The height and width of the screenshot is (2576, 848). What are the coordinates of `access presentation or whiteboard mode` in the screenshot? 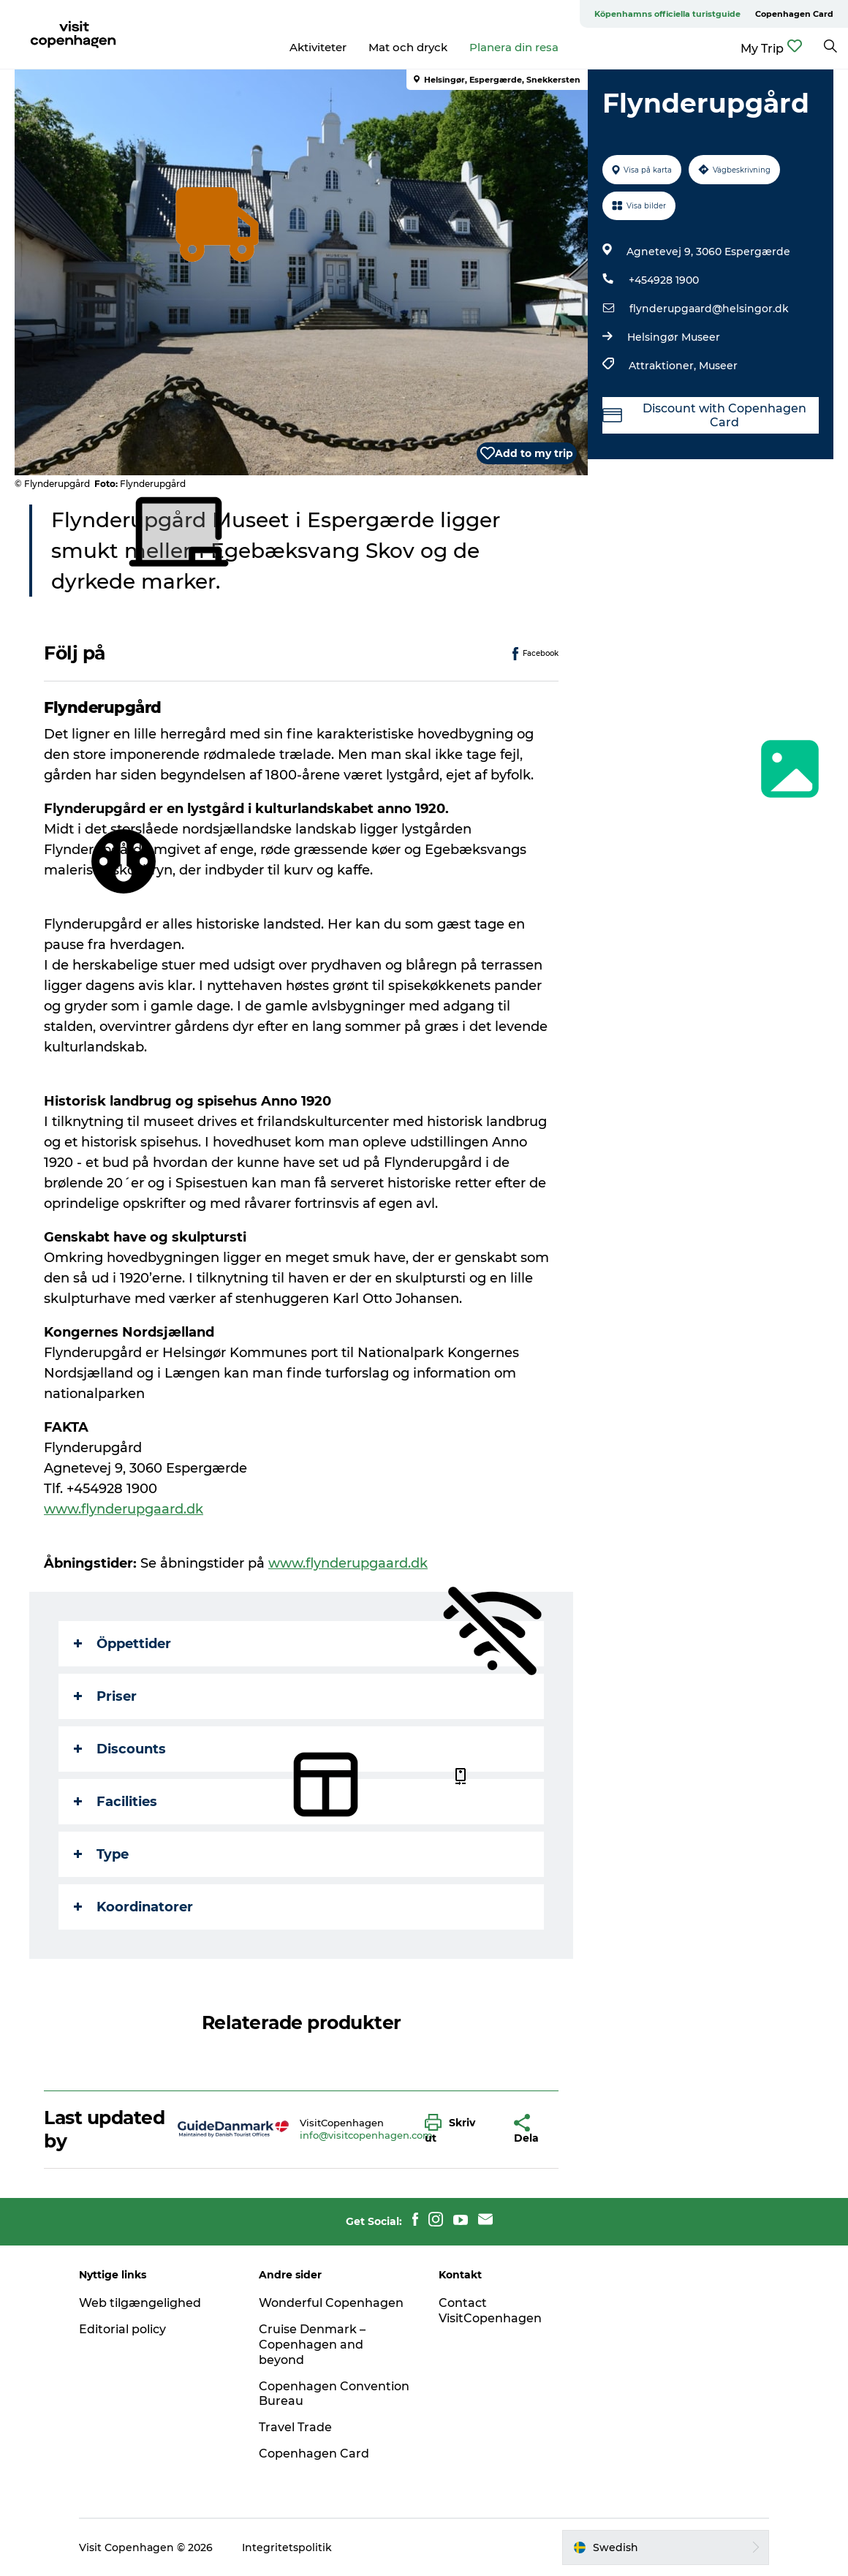 It's located at (178, 533).